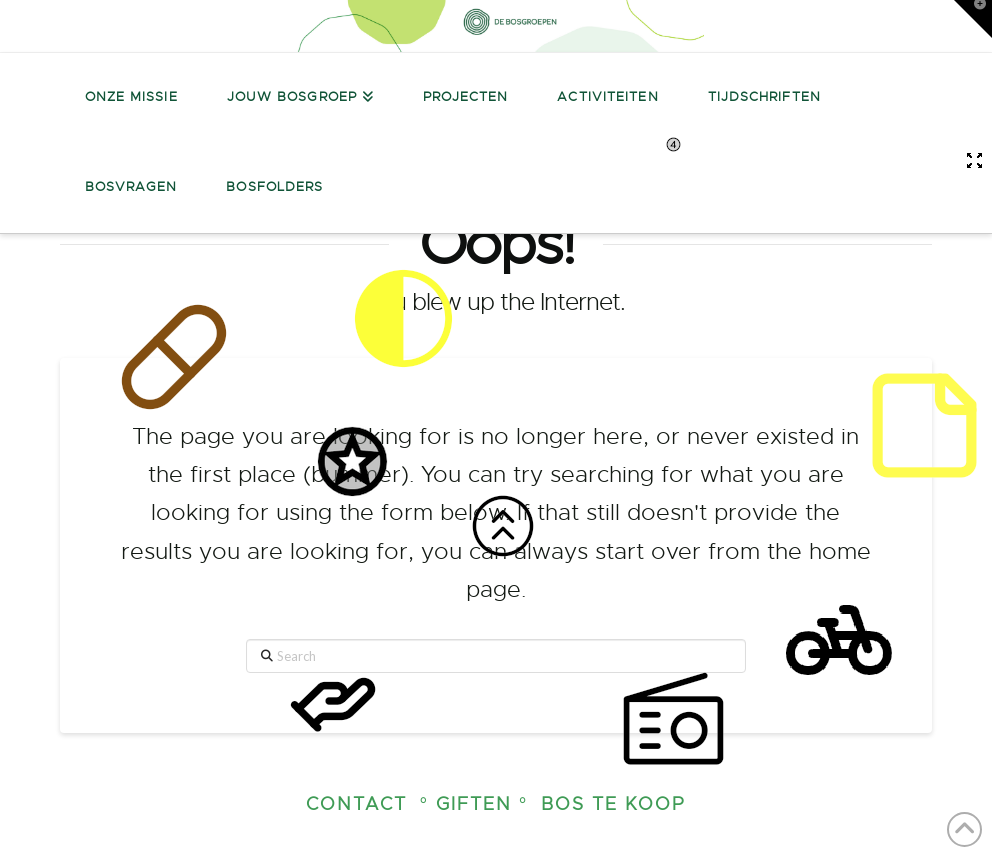  What do you see at coordinates (673, 726) in the screenshot?
I see `open radio or audio streaming` at bounding box center [673, 726].